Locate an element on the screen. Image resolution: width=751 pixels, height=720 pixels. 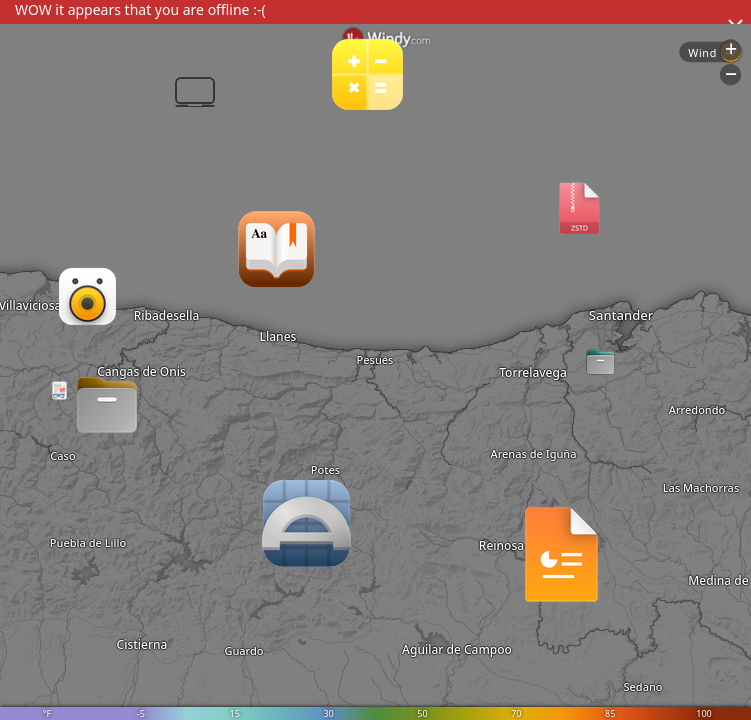
open pcb calculator app is located at coordinates (367, 74).